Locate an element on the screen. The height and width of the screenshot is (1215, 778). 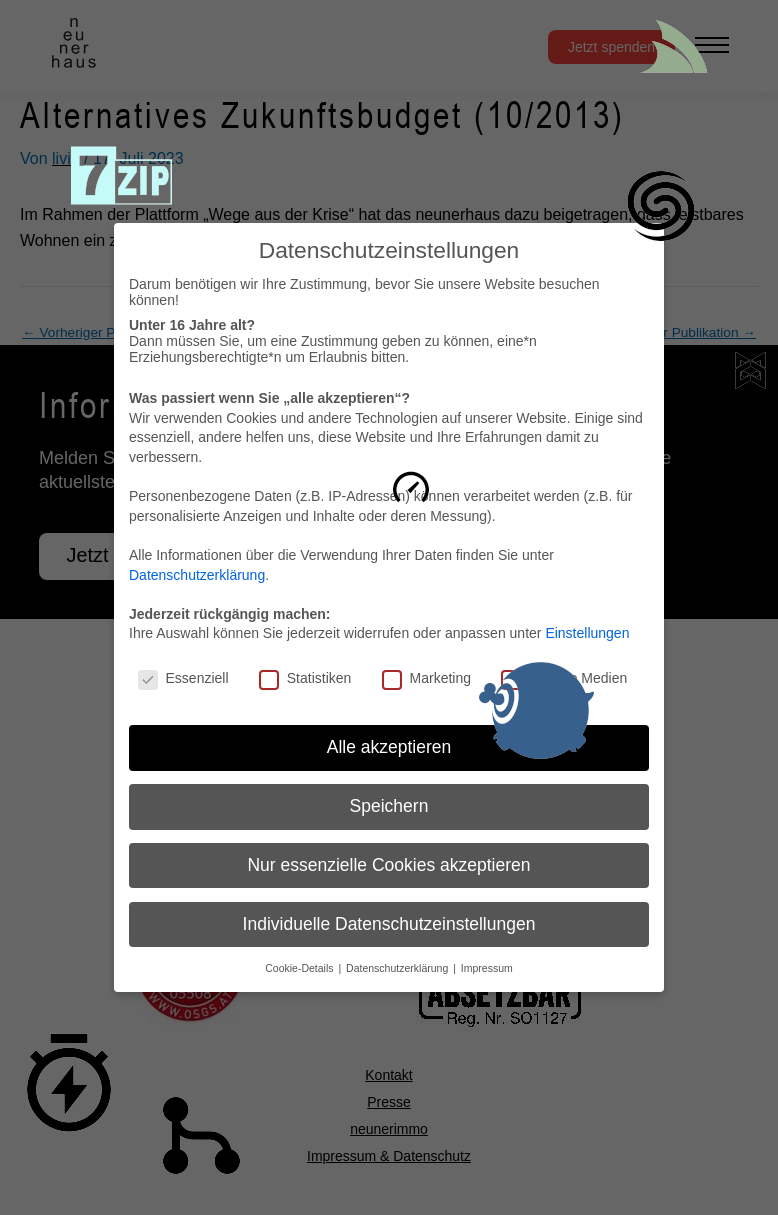
open the Speedtest app is located at coordinates (411, 487).